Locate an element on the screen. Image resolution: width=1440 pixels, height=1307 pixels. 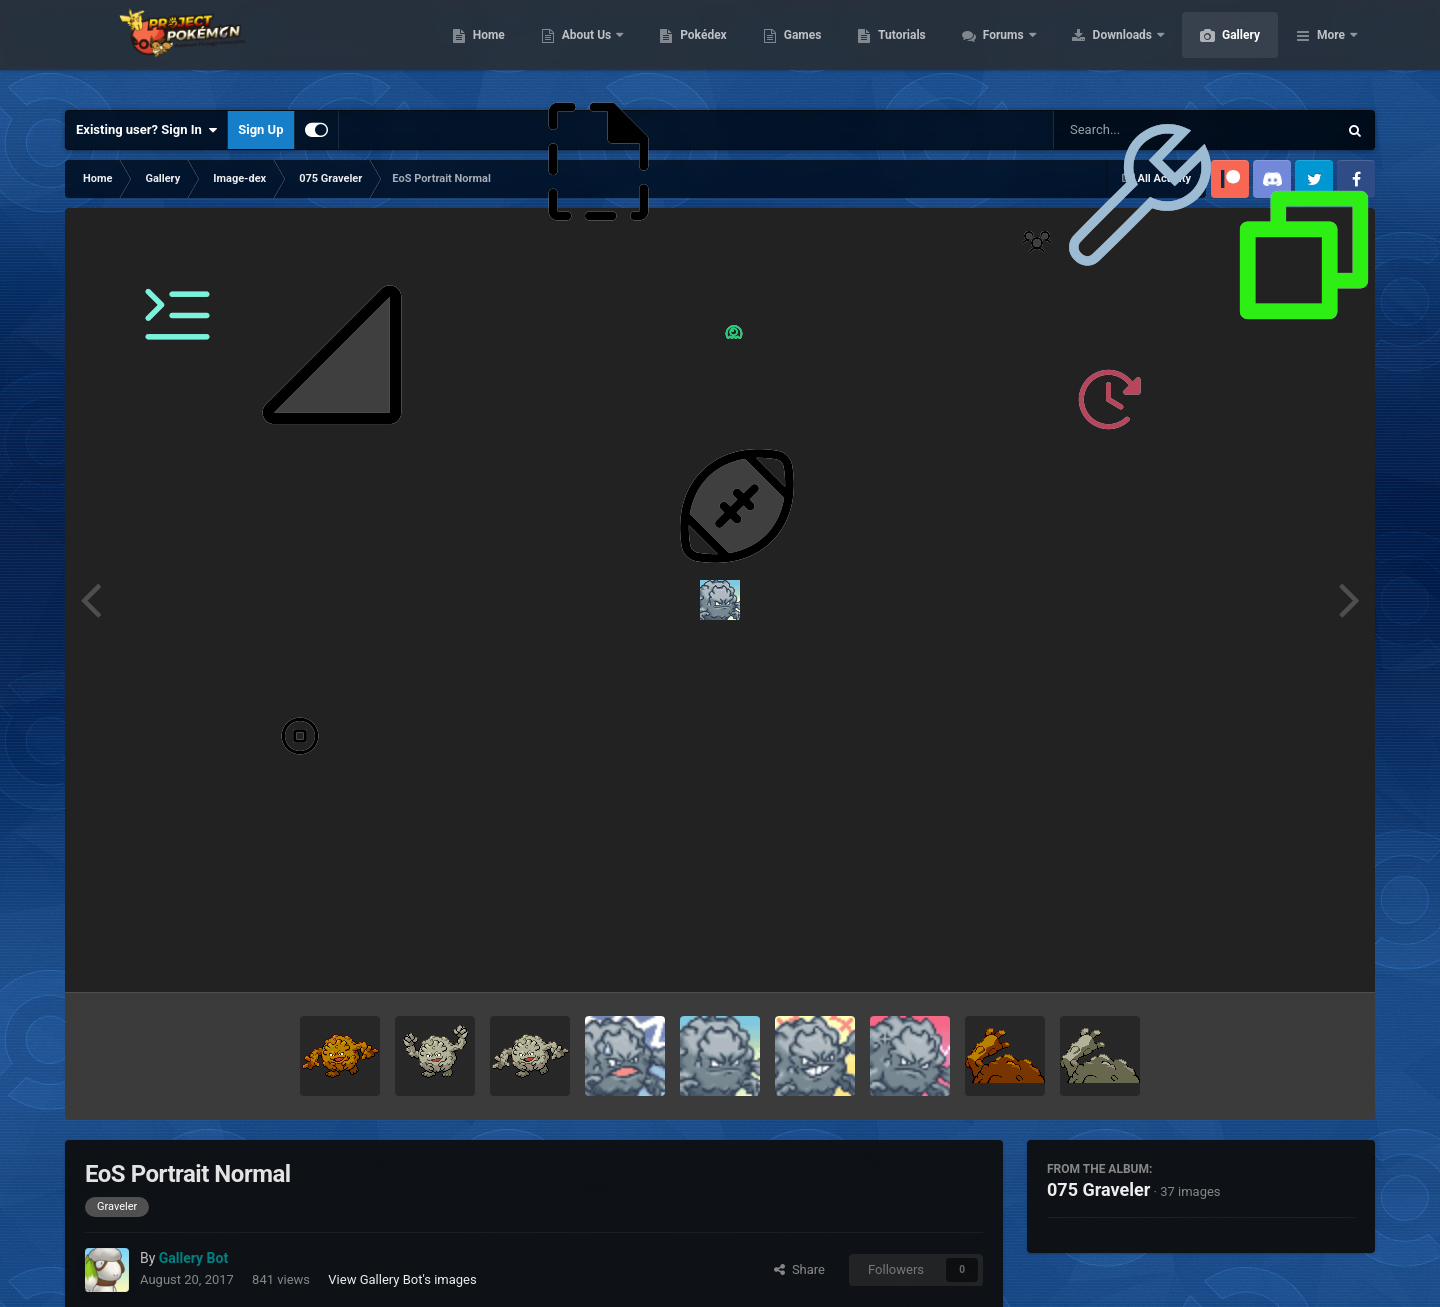
view group members is located at coordinates (1037, 241).